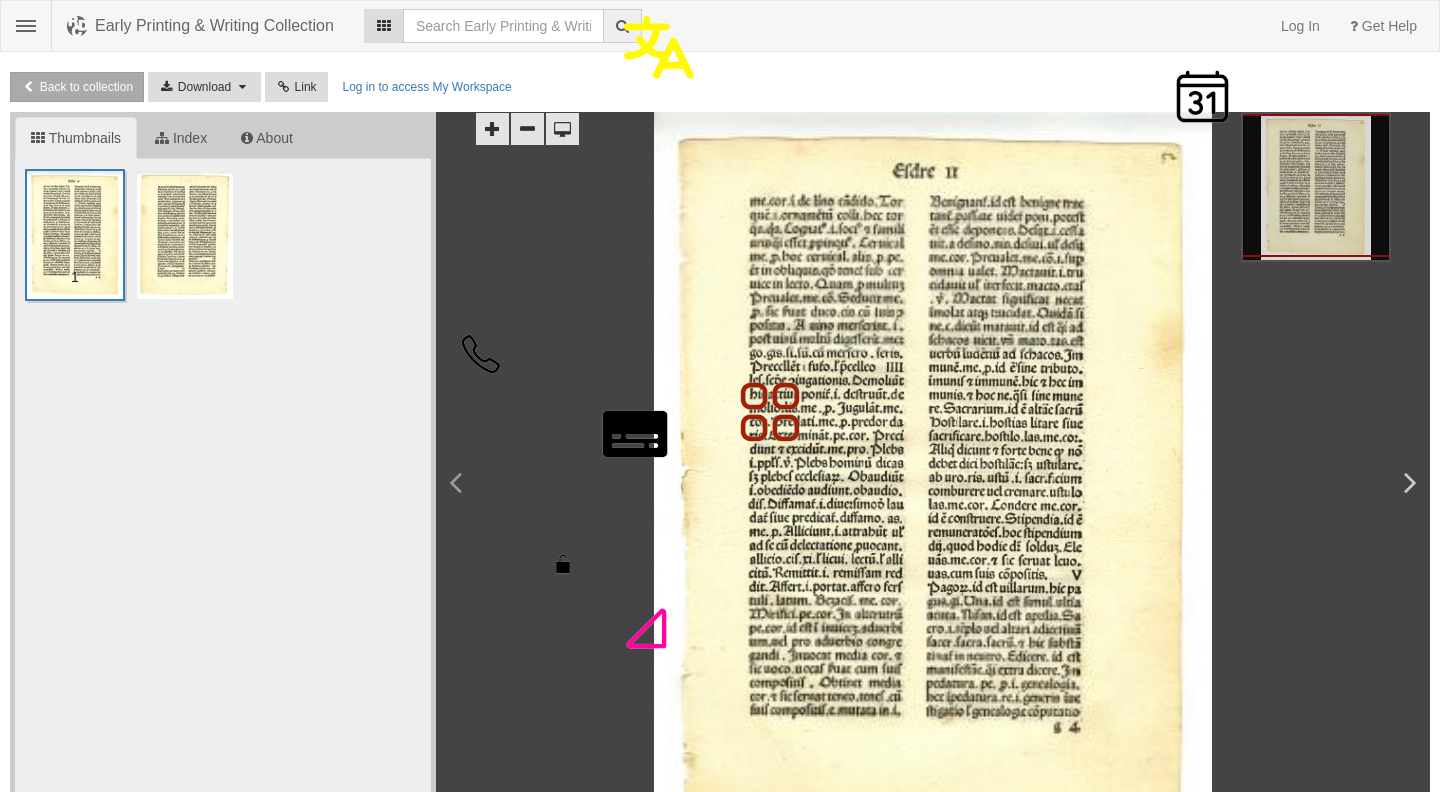  I want to click on translate text to another language, so click(656, 48).